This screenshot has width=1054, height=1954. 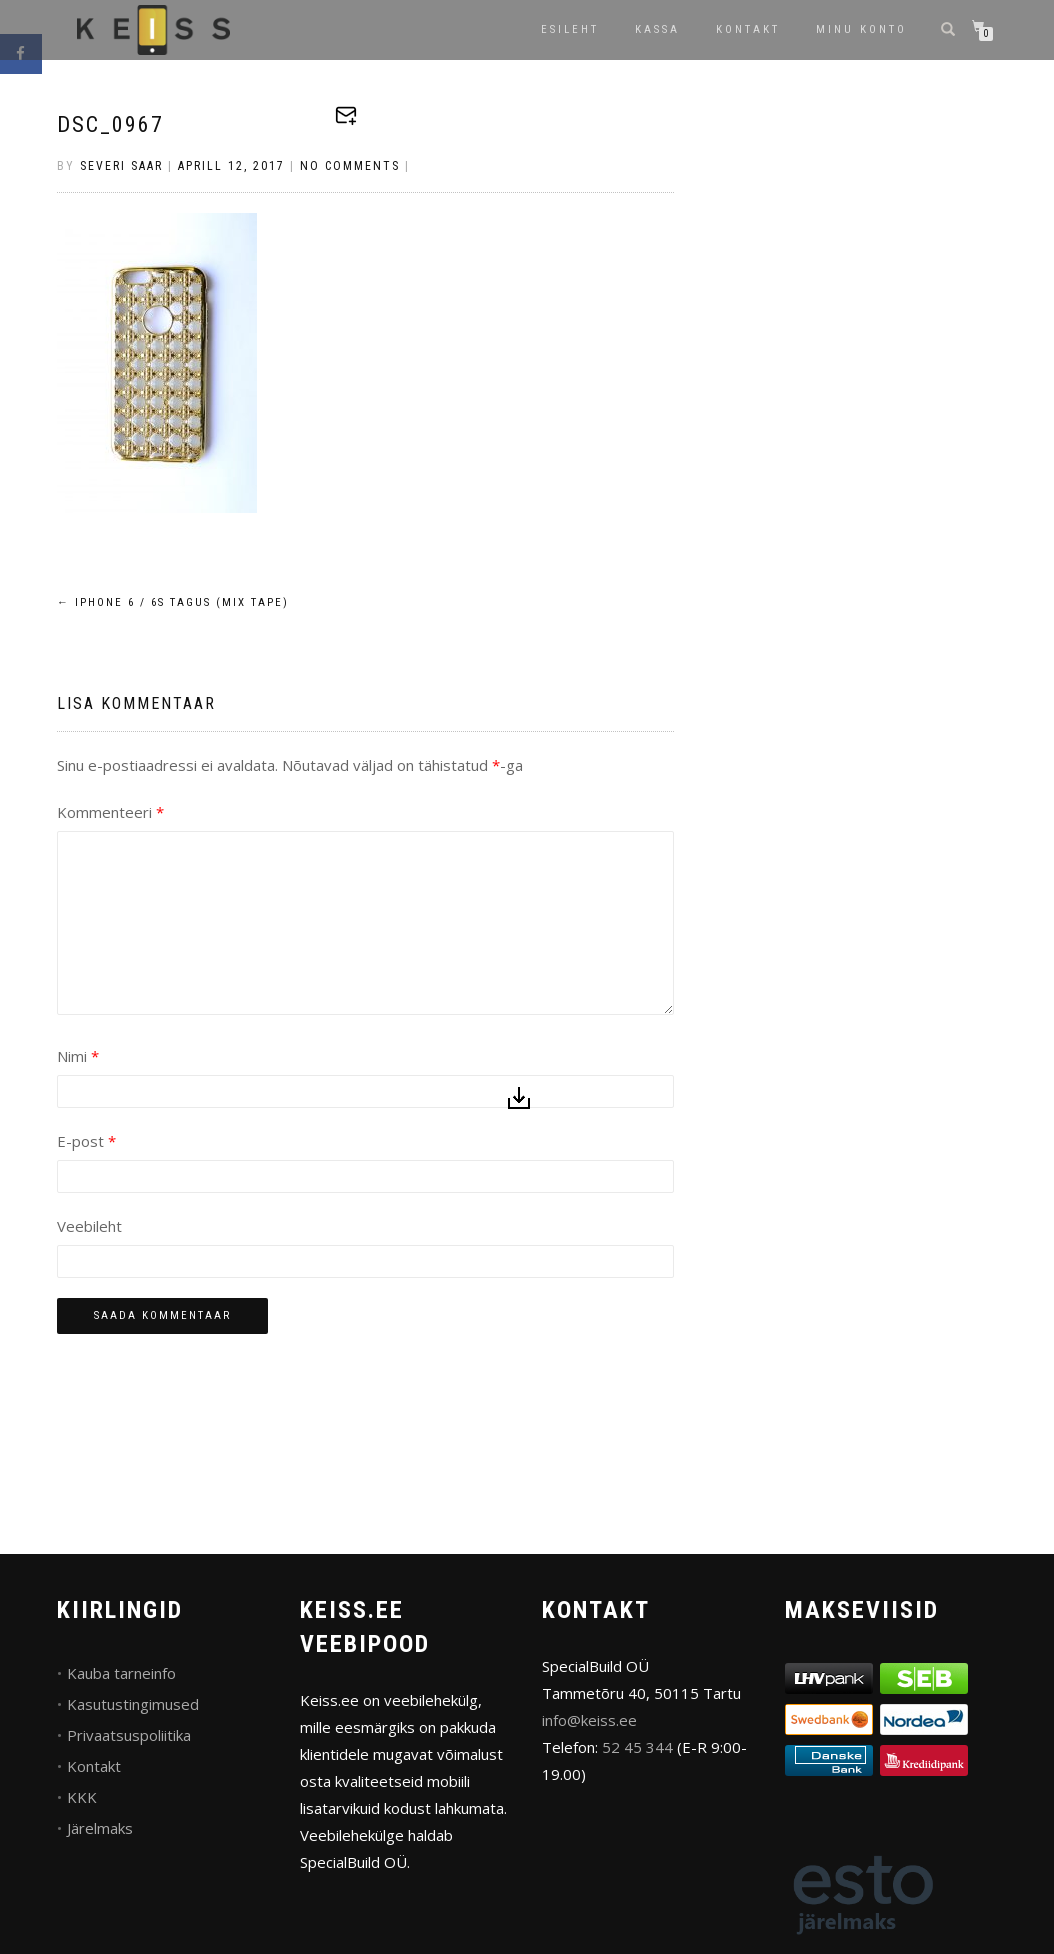 I want to click on download file to device, so click(x=519, y=1098).